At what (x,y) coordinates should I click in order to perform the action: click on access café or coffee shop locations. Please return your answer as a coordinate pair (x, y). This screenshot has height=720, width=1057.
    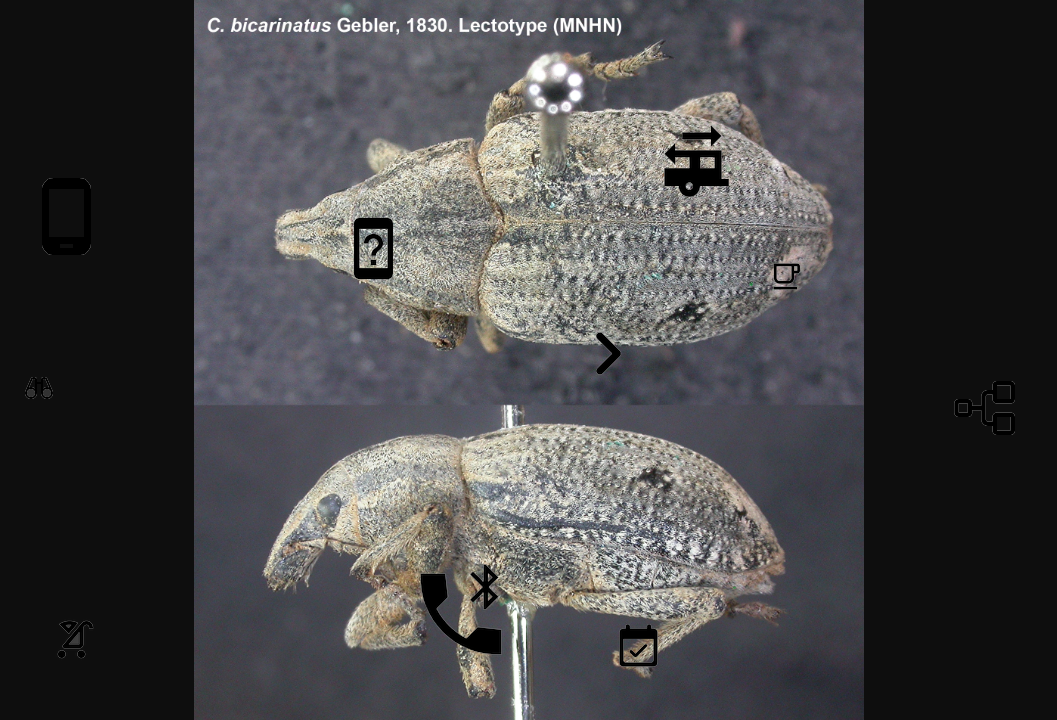
    Looking at the image, I should click on (785, 276).